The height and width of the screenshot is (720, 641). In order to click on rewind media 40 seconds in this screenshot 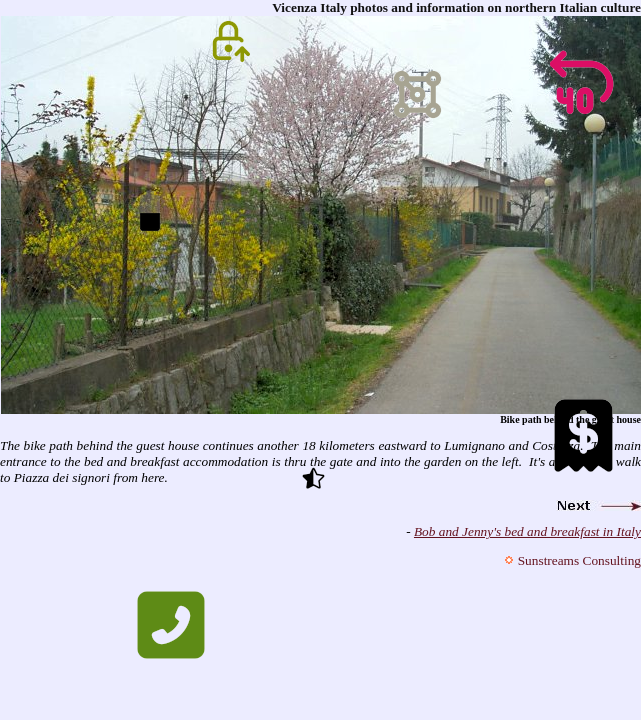, I will do `click(580, 84)`.